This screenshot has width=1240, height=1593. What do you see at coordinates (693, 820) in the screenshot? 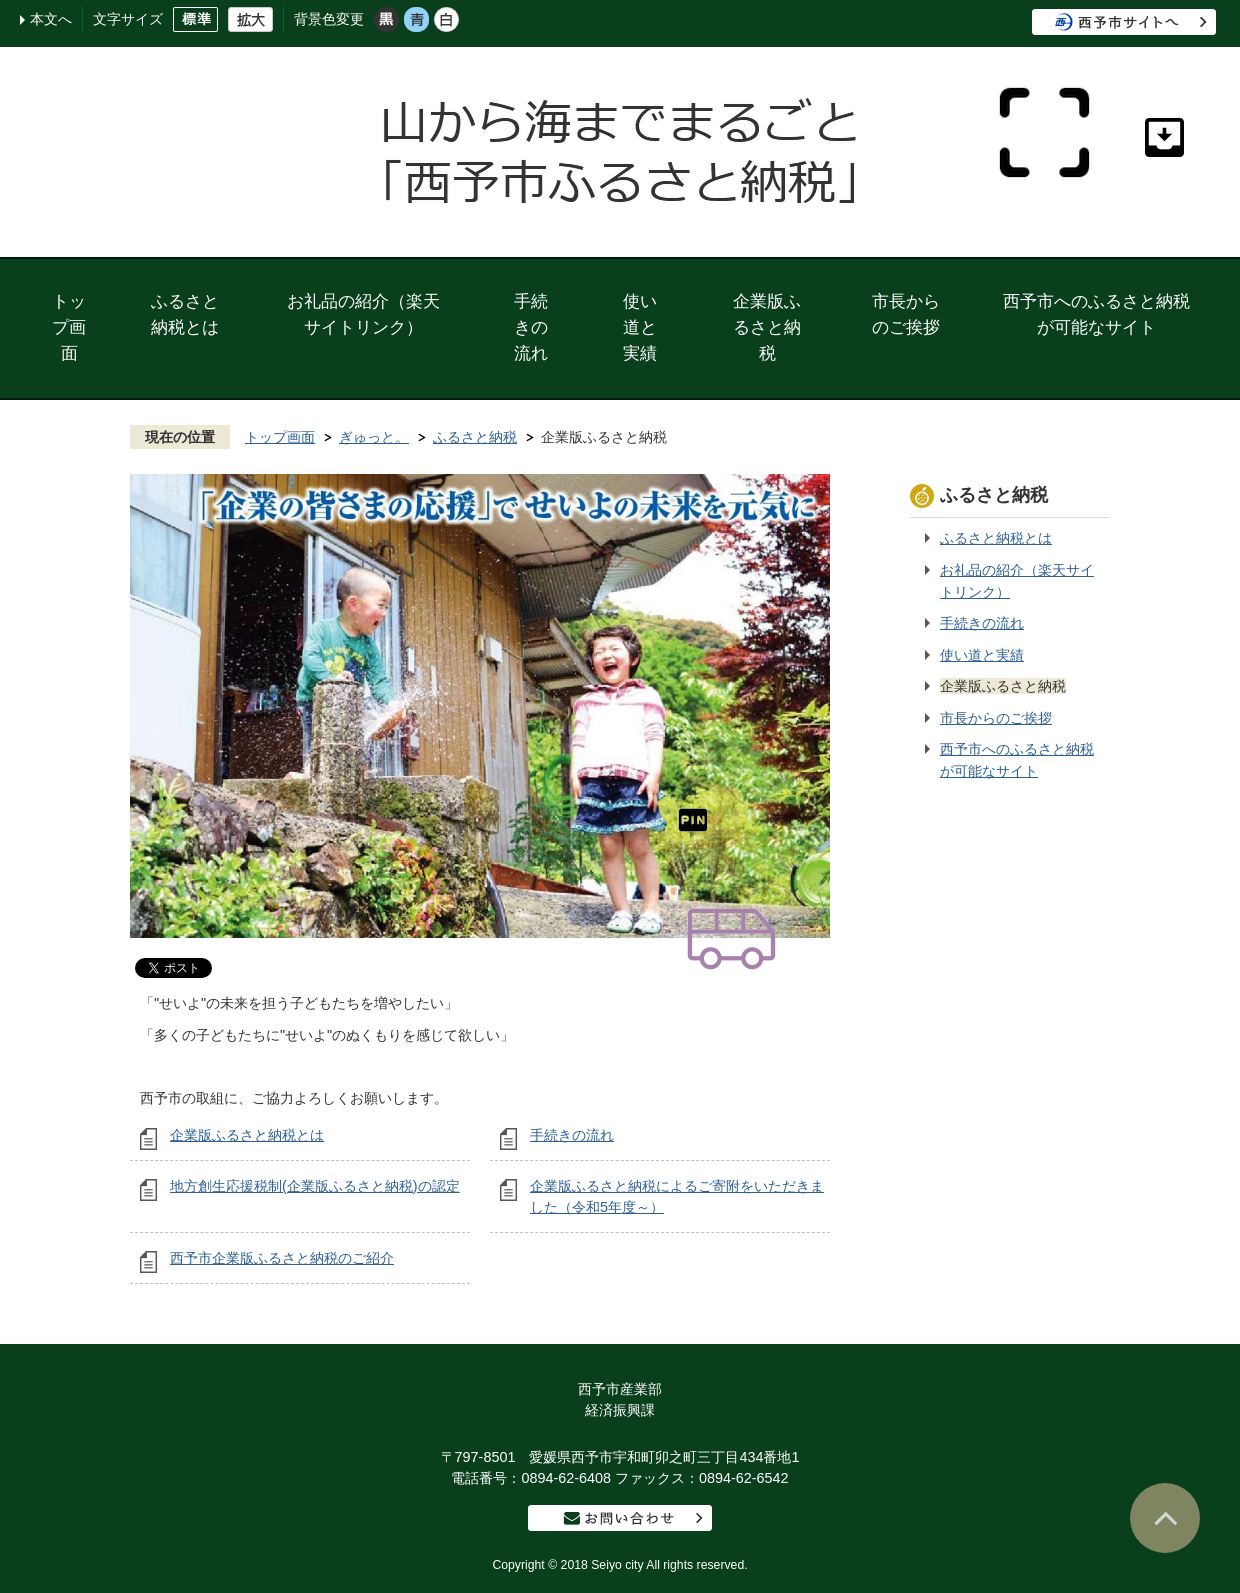
I see `indicates PIN authentication required` at bounding box center [693, 820].